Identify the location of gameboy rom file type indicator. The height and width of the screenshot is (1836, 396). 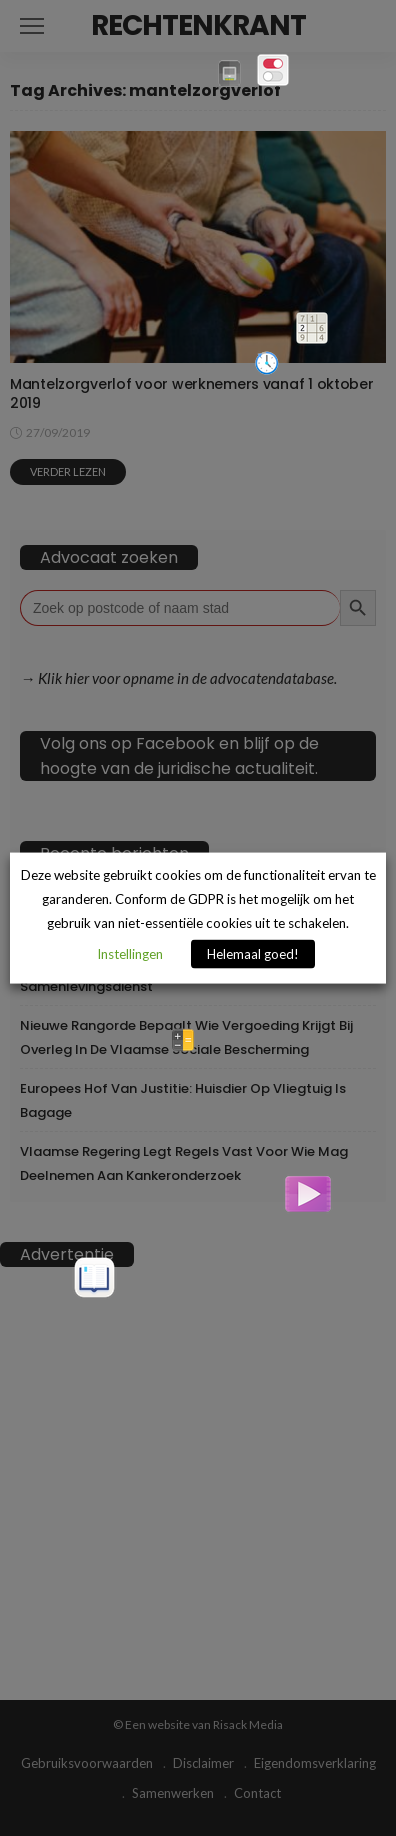
(229, 73).